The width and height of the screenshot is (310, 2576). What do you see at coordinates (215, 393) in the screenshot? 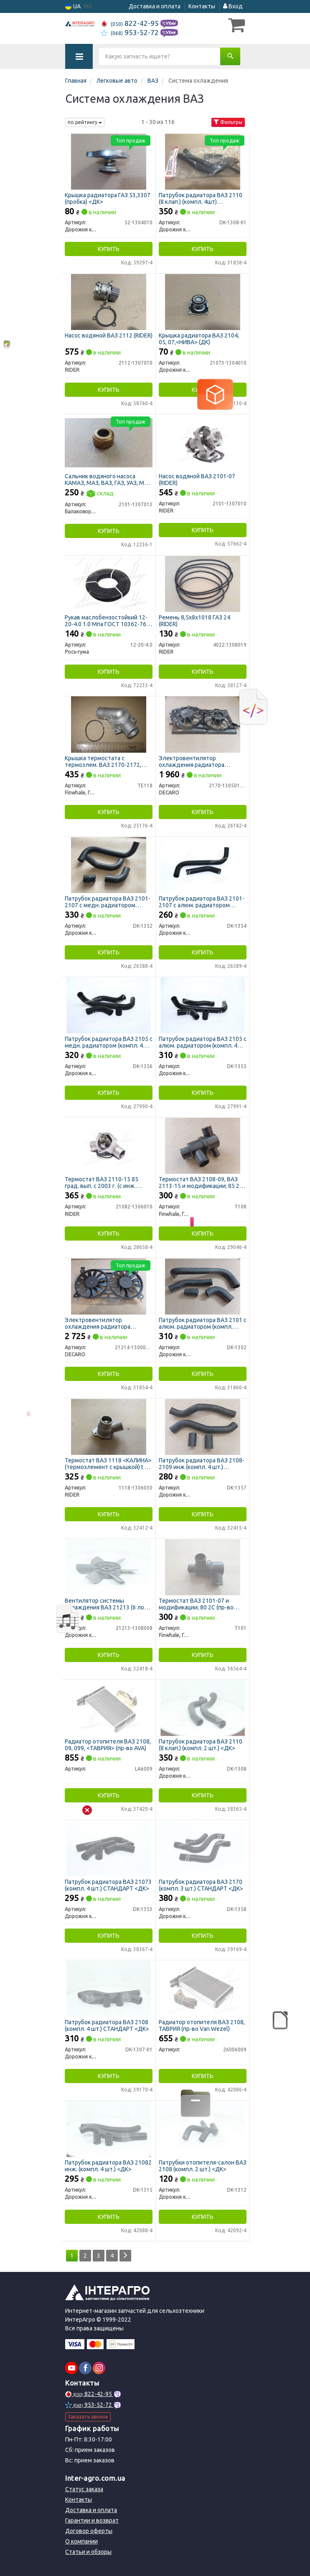
I see `open a Blender 3D project file` at bounding box center [215, 393].